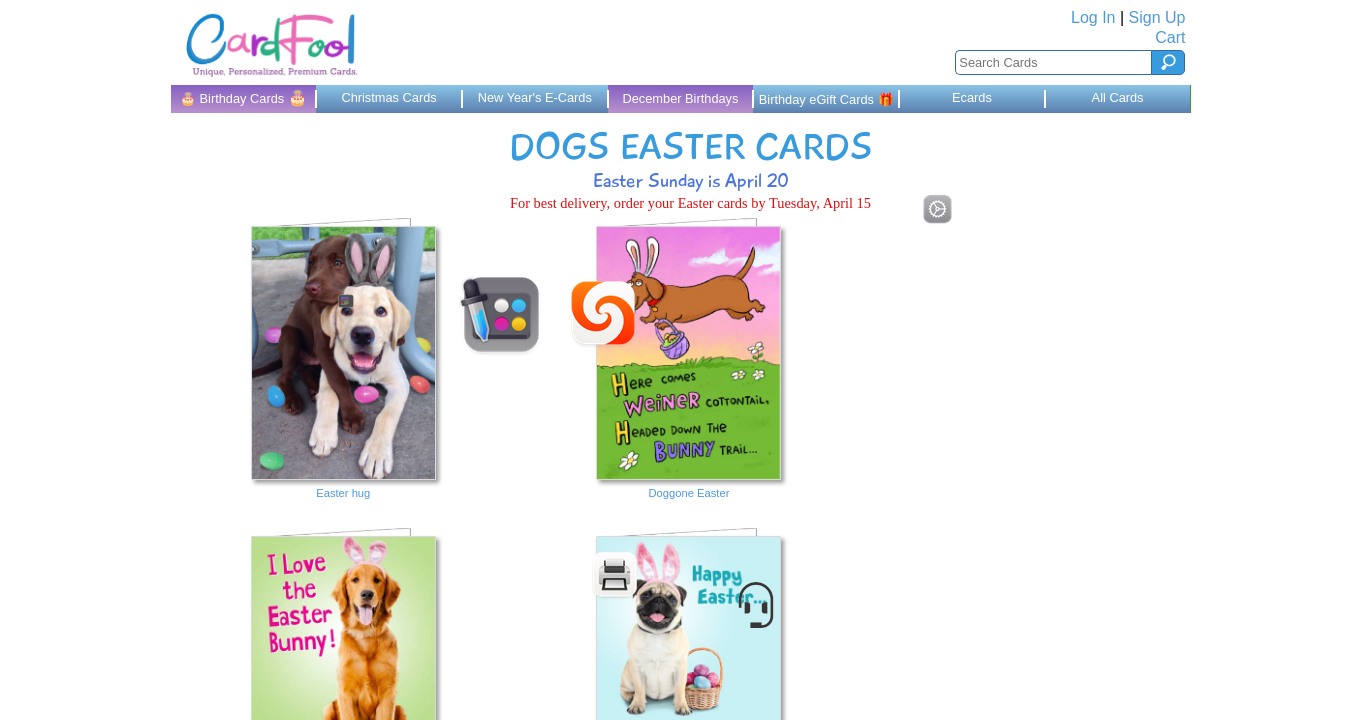  Describe the element at coordinates (937, 209) in the screenshot. I see `open system preferences` at that location.